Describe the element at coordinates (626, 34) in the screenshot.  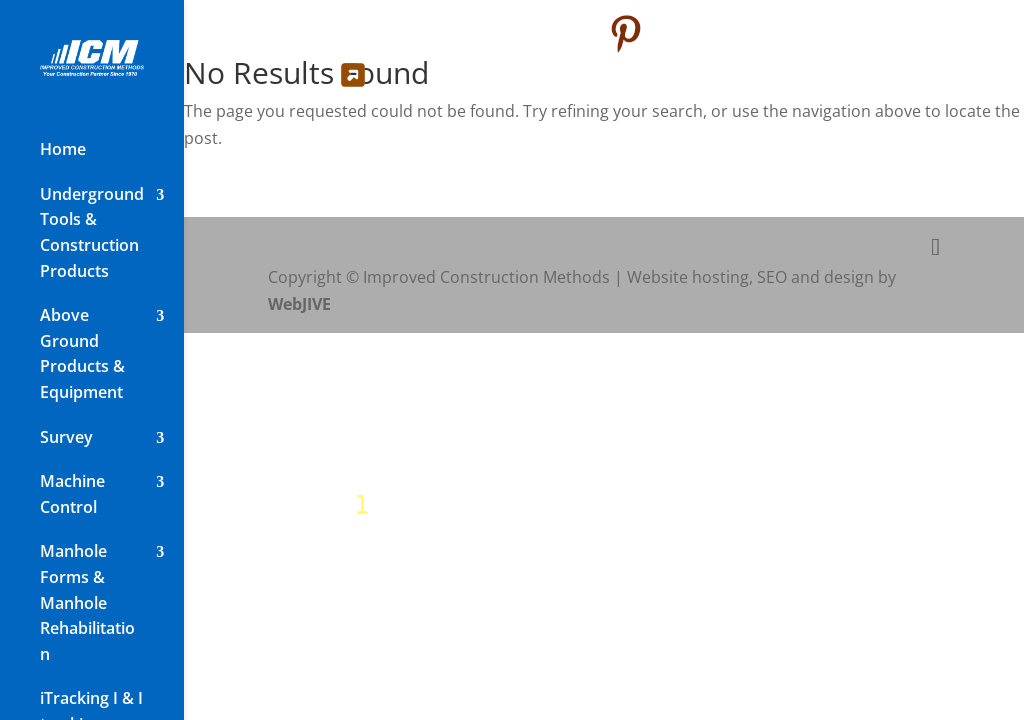
I see `open Pinterest app` at that location.